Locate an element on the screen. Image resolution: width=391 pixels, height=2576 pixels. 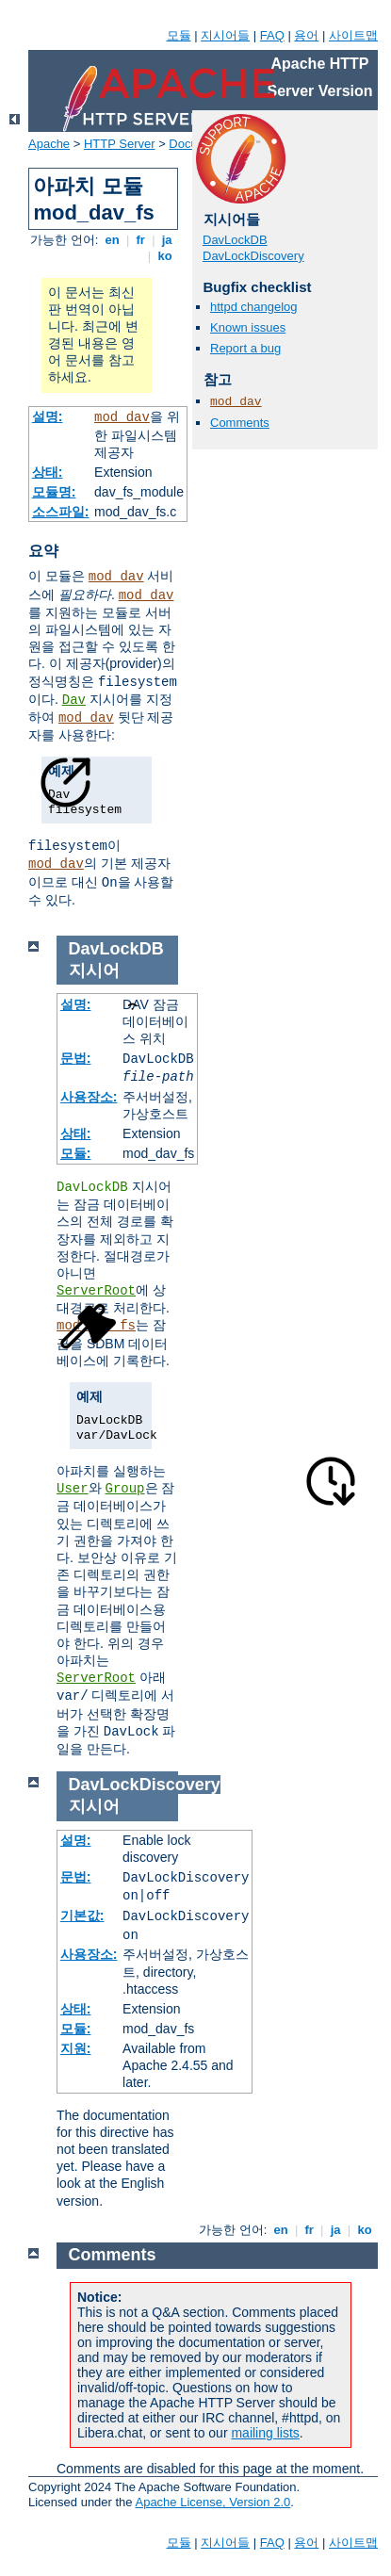
open link in new tab or window is located at coordinates (65, 782).